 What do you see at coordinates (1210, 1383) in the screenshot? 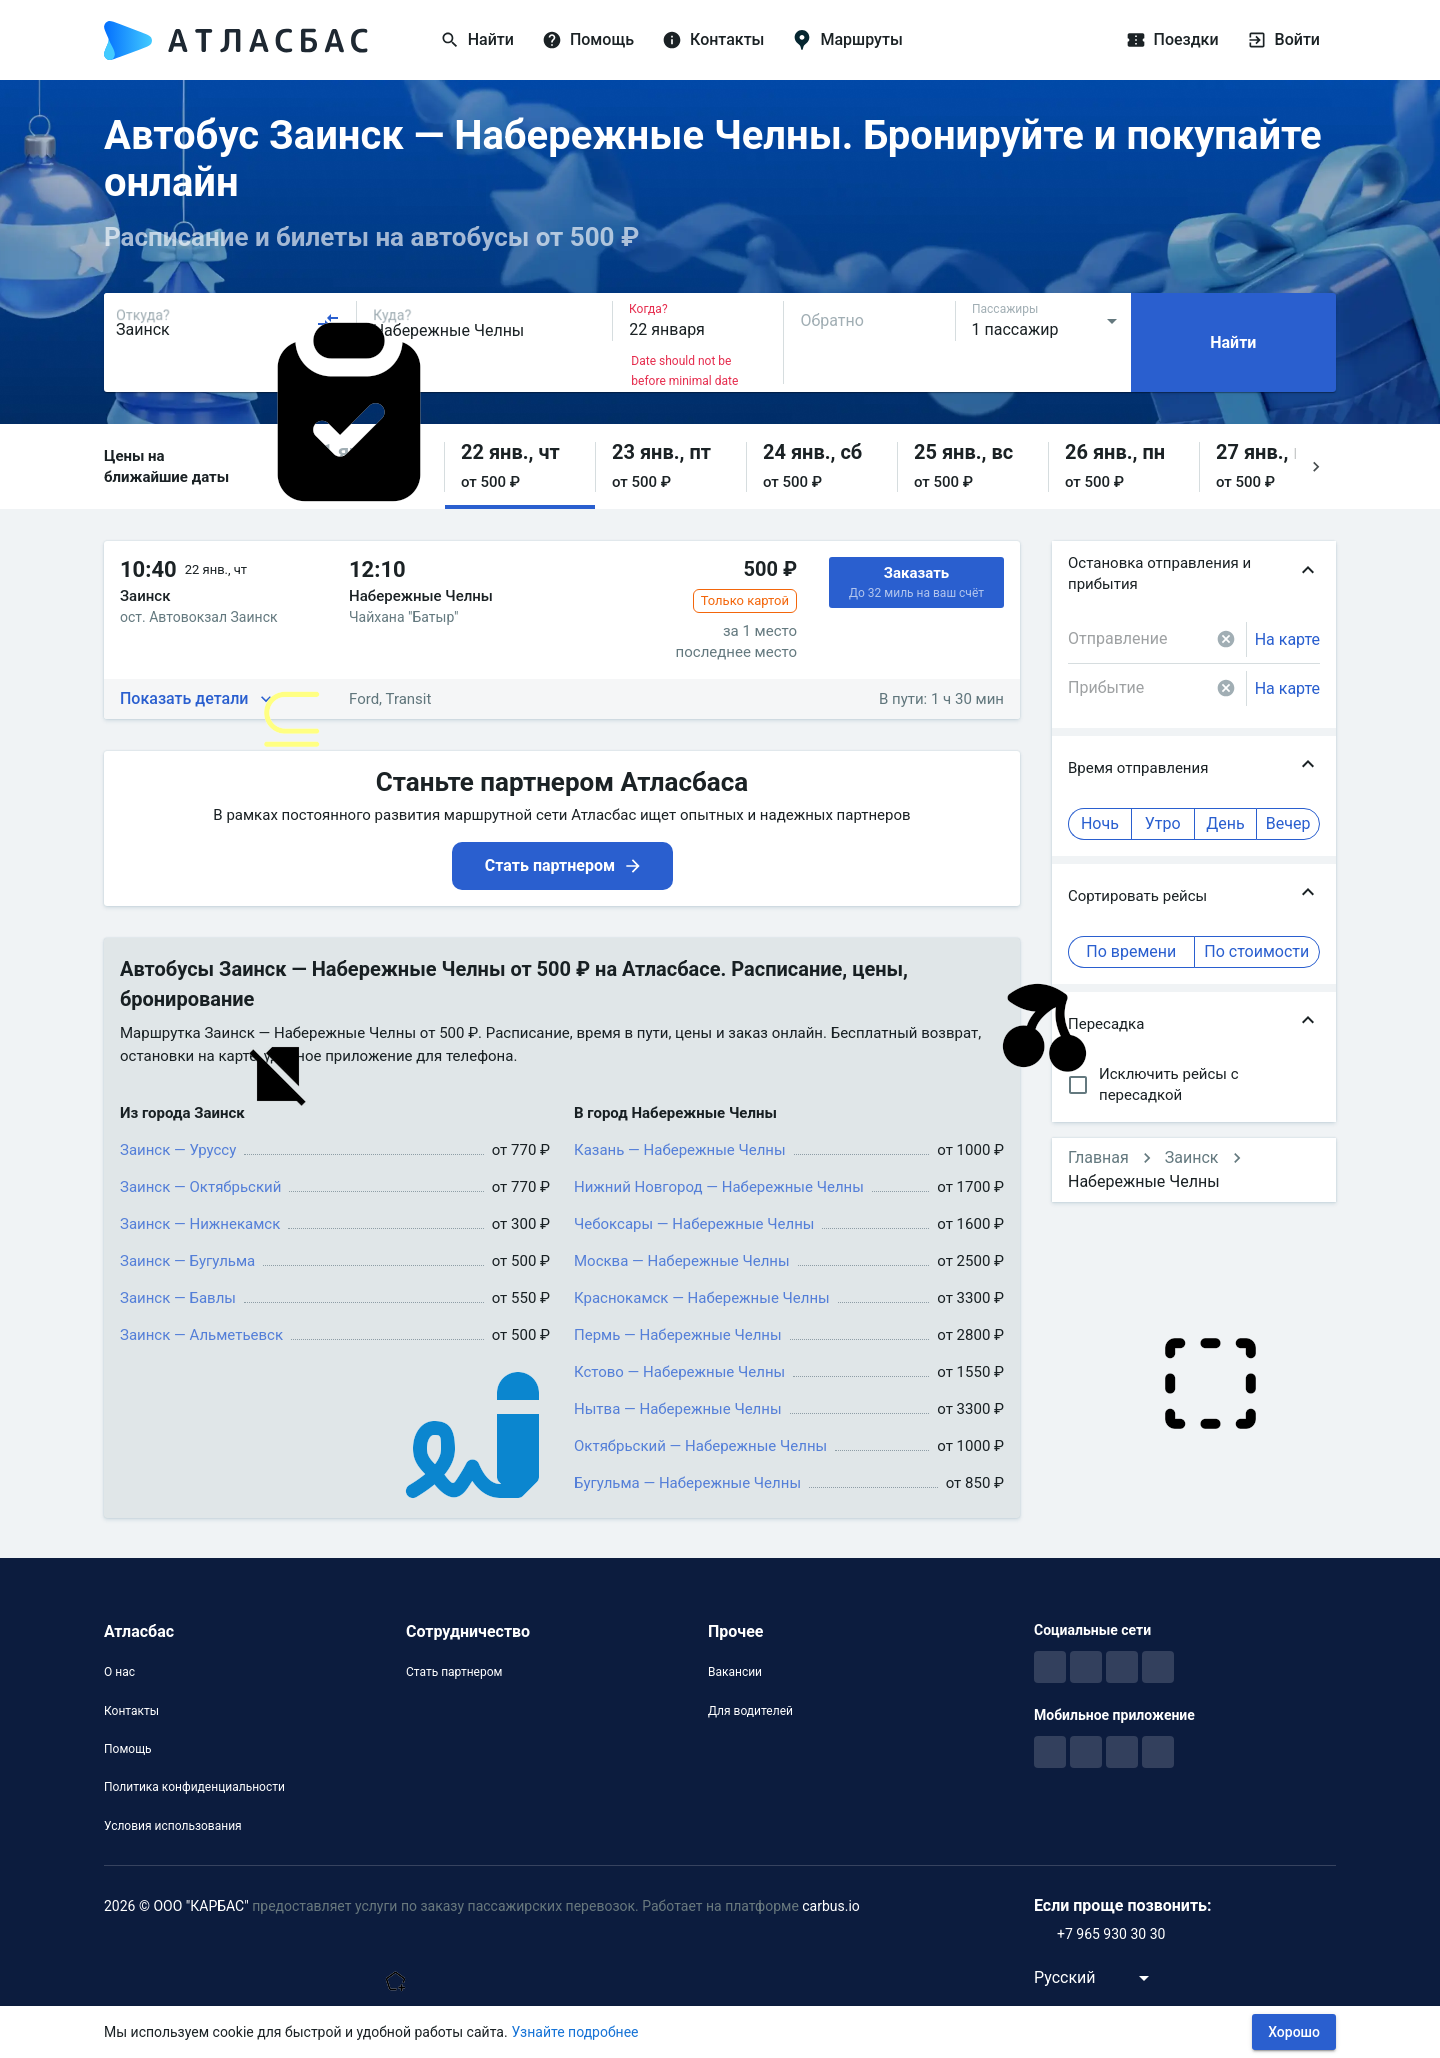
I see `create a selection area or marquee tool` at bounding box center [1210, 1383].